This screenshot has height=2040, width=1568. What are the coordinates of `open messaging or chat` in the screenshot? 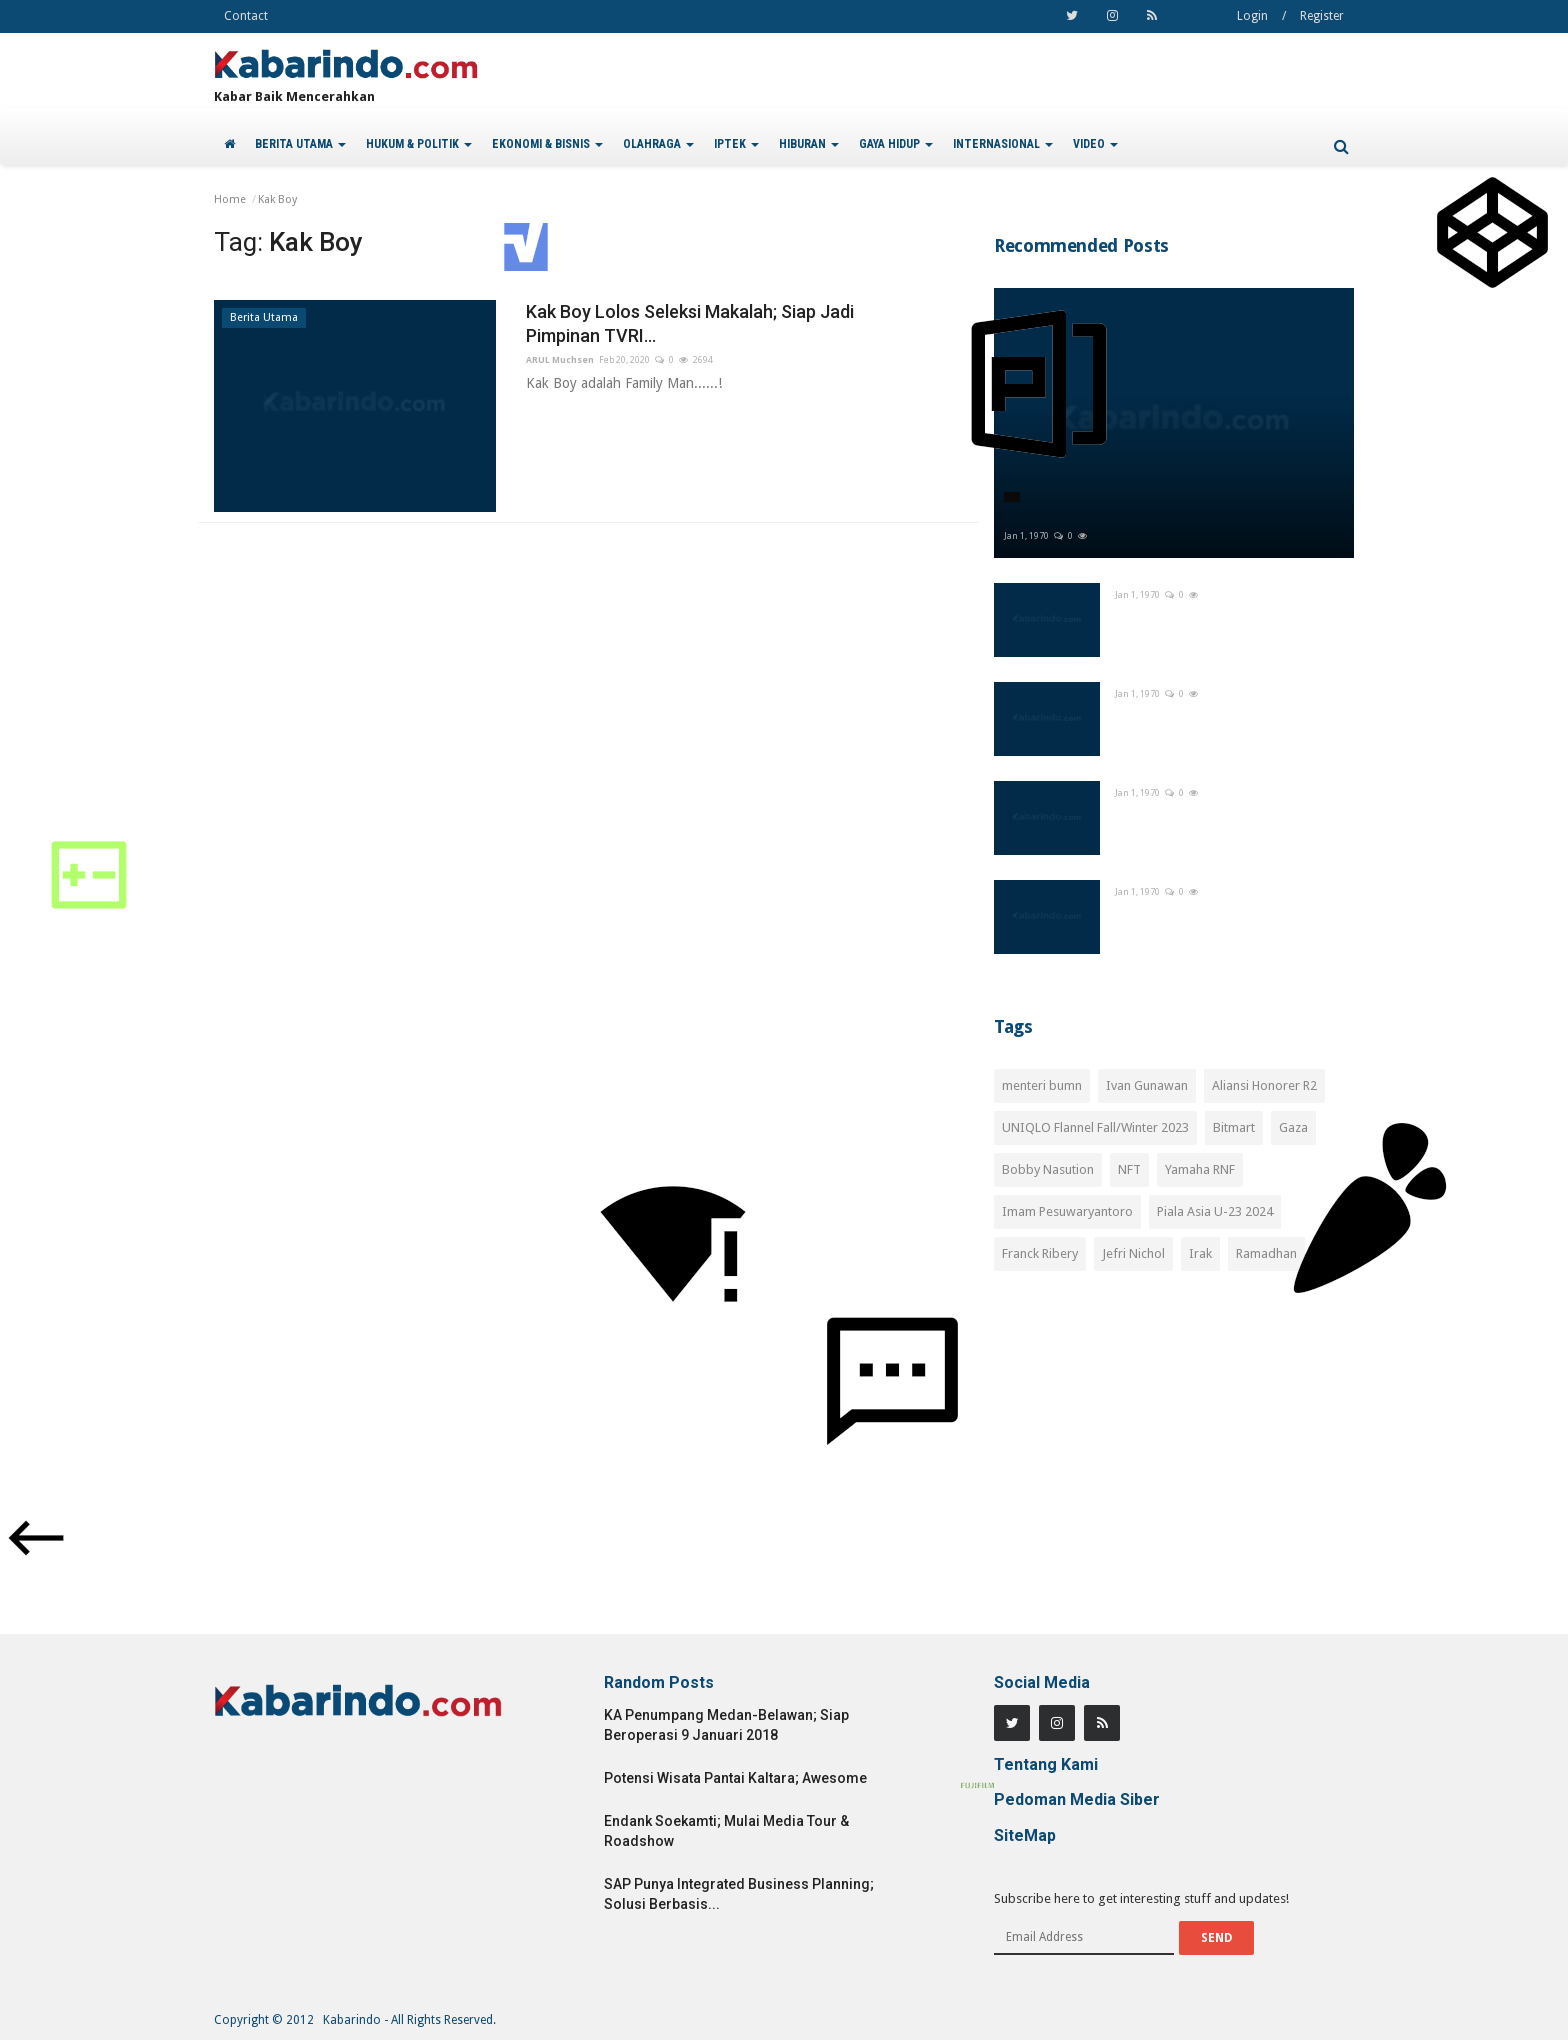 It's located at (892, 1376).